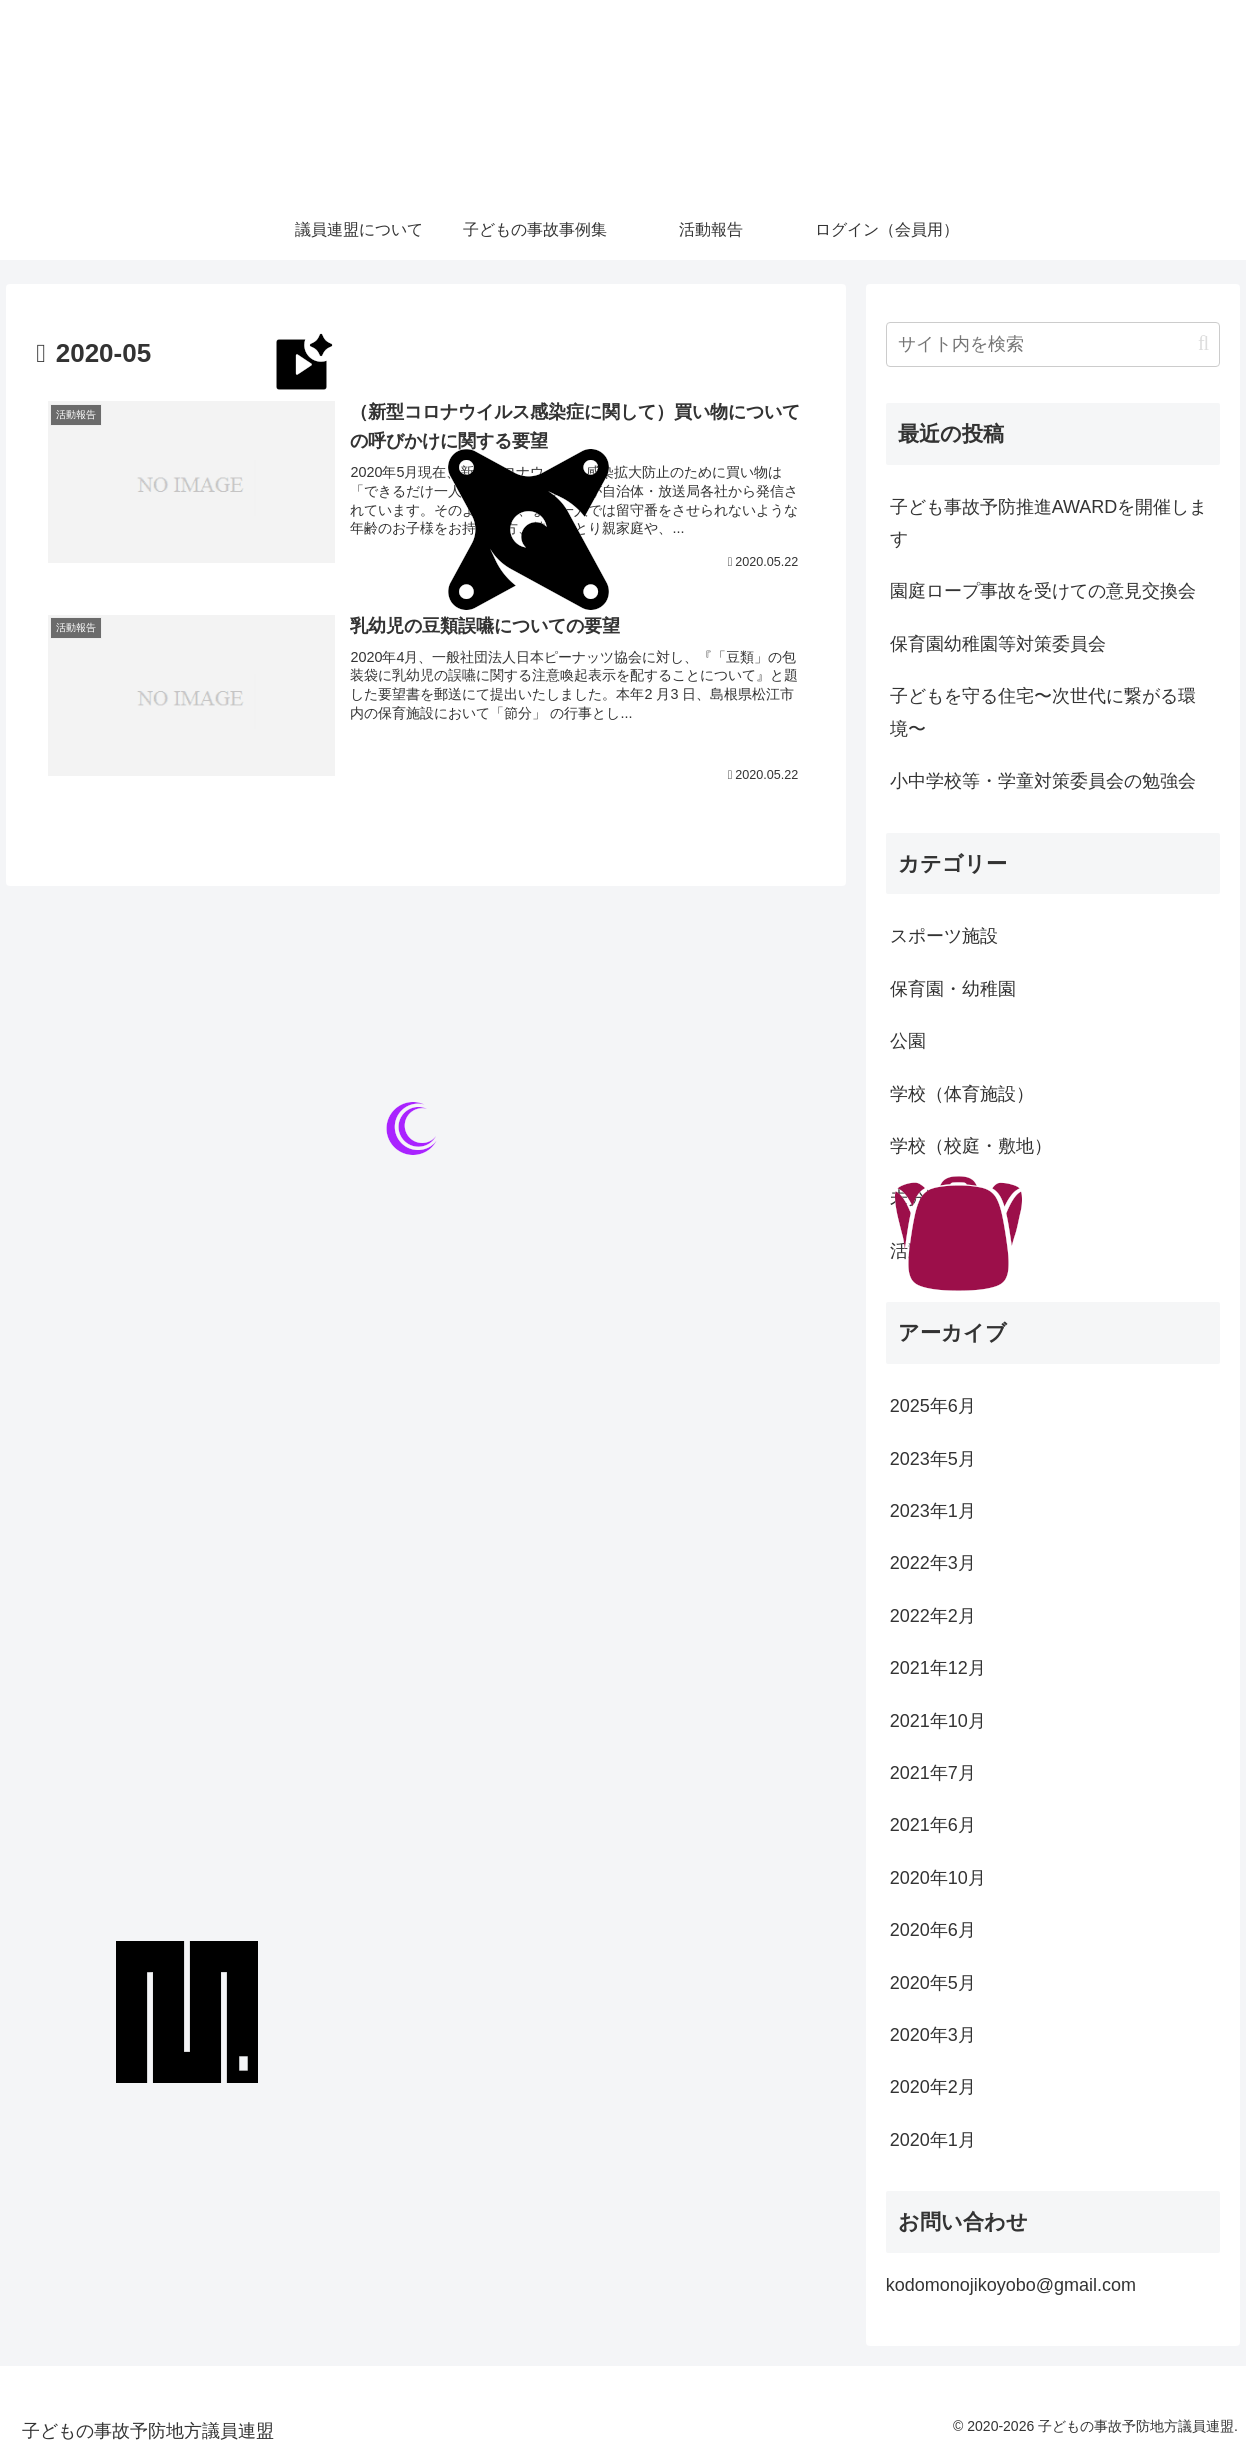  I want to click on micropython programming language logo, so click(187, 2012).